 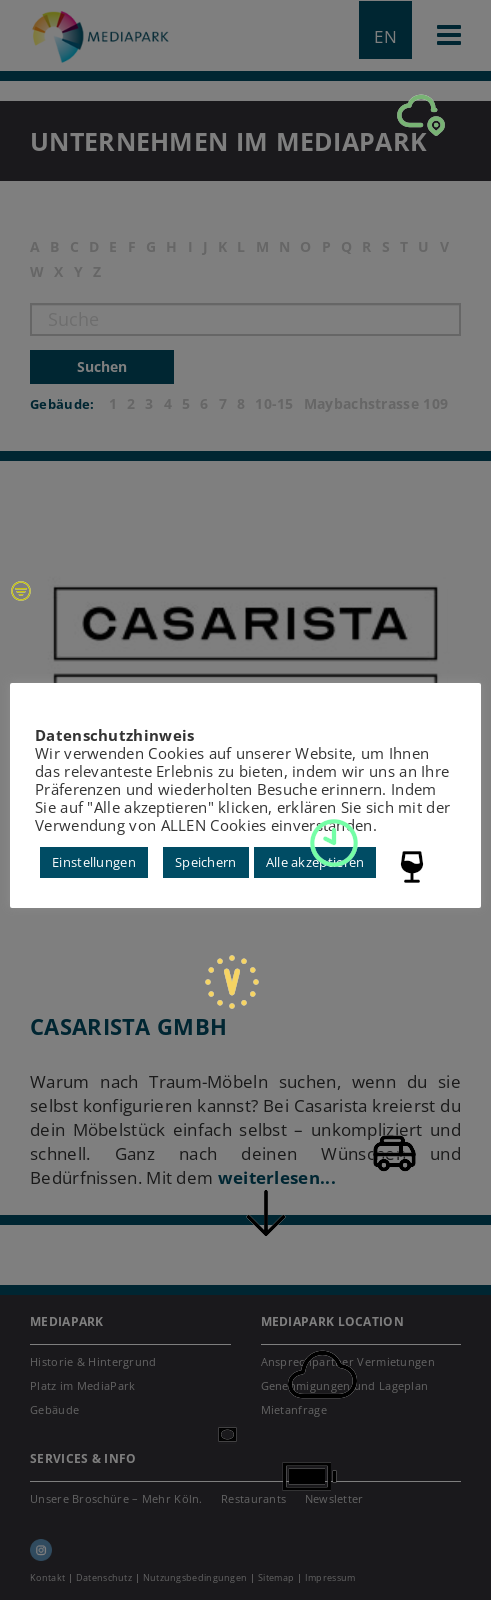 I want to click on indicates a verified or validation status in progress, so click(x=232, y=982).